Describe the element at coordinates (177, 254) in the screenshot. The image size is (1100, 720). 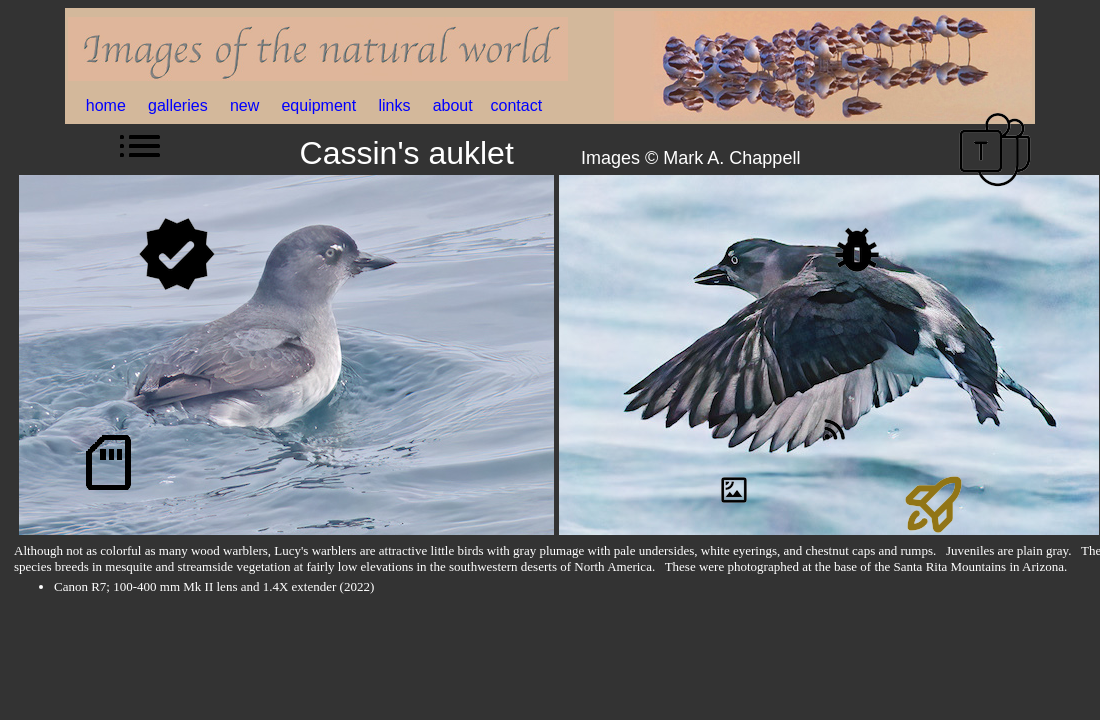
I see `indicates a verified account or profile` at that location.